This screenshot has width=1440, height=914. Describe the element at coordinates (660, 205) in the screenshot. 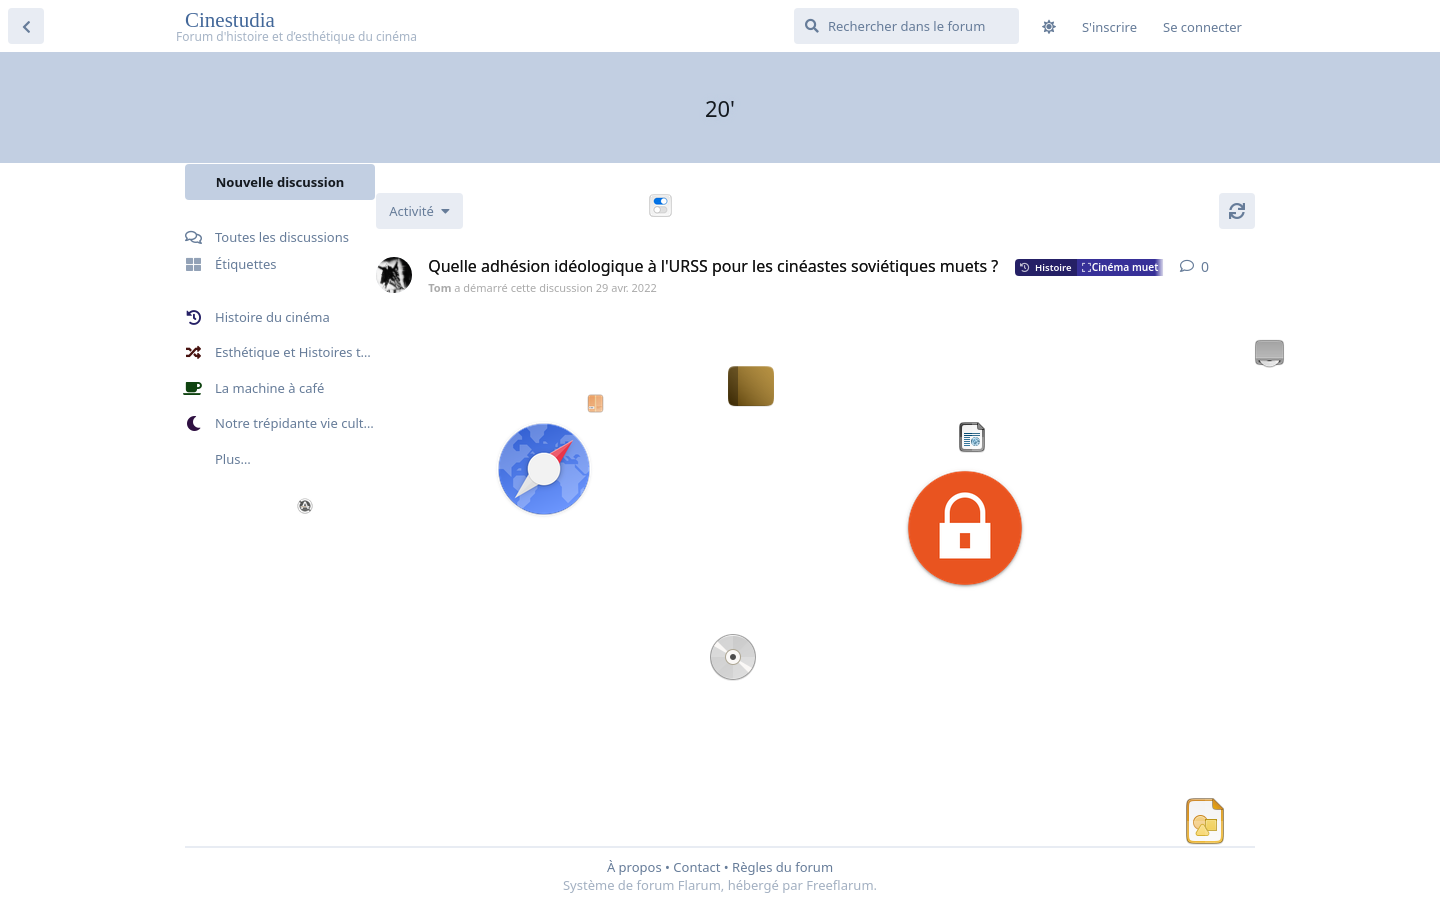

I see `open system tweaks or settings customization` at that location.